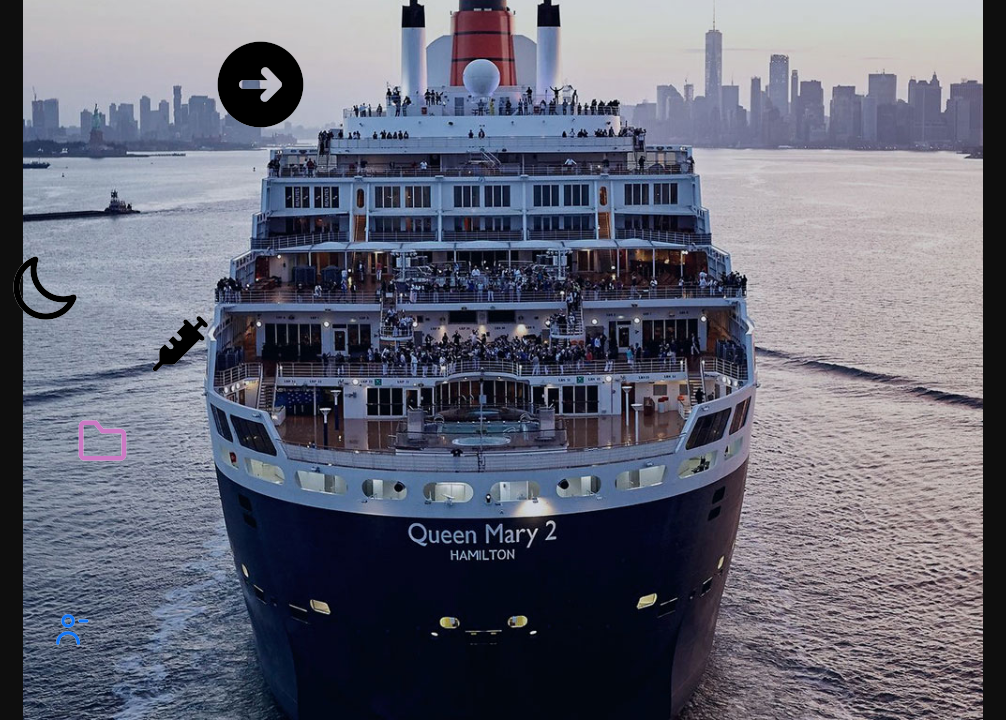  What do you see at coordinates (45, 288) in the screenshot?
I see `enable dark mode` at bounding box center [45, 288].